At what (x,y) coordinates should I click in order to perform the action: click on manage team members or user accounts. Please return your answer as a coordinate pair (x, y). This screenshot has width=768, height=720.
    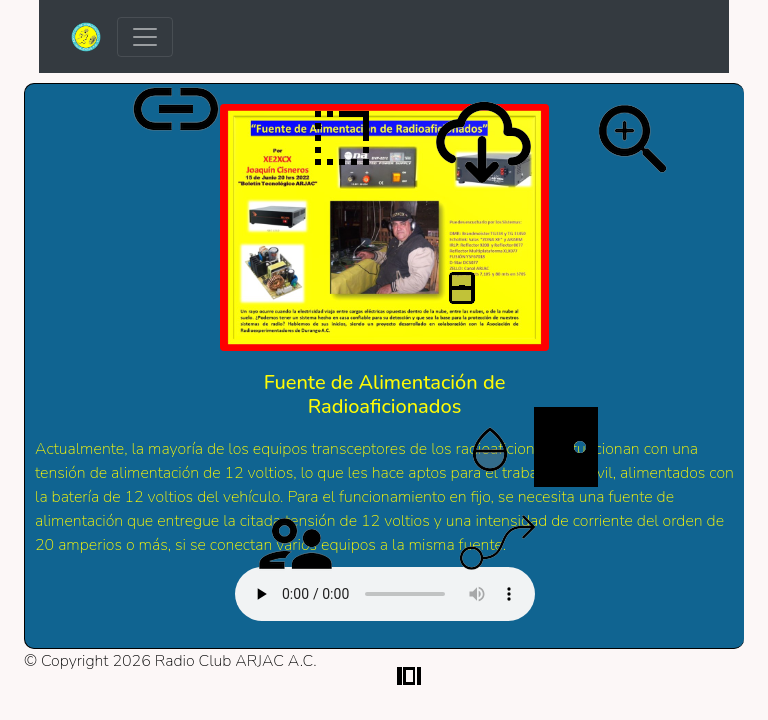
    Looking at the image, I should click on (295, 543).